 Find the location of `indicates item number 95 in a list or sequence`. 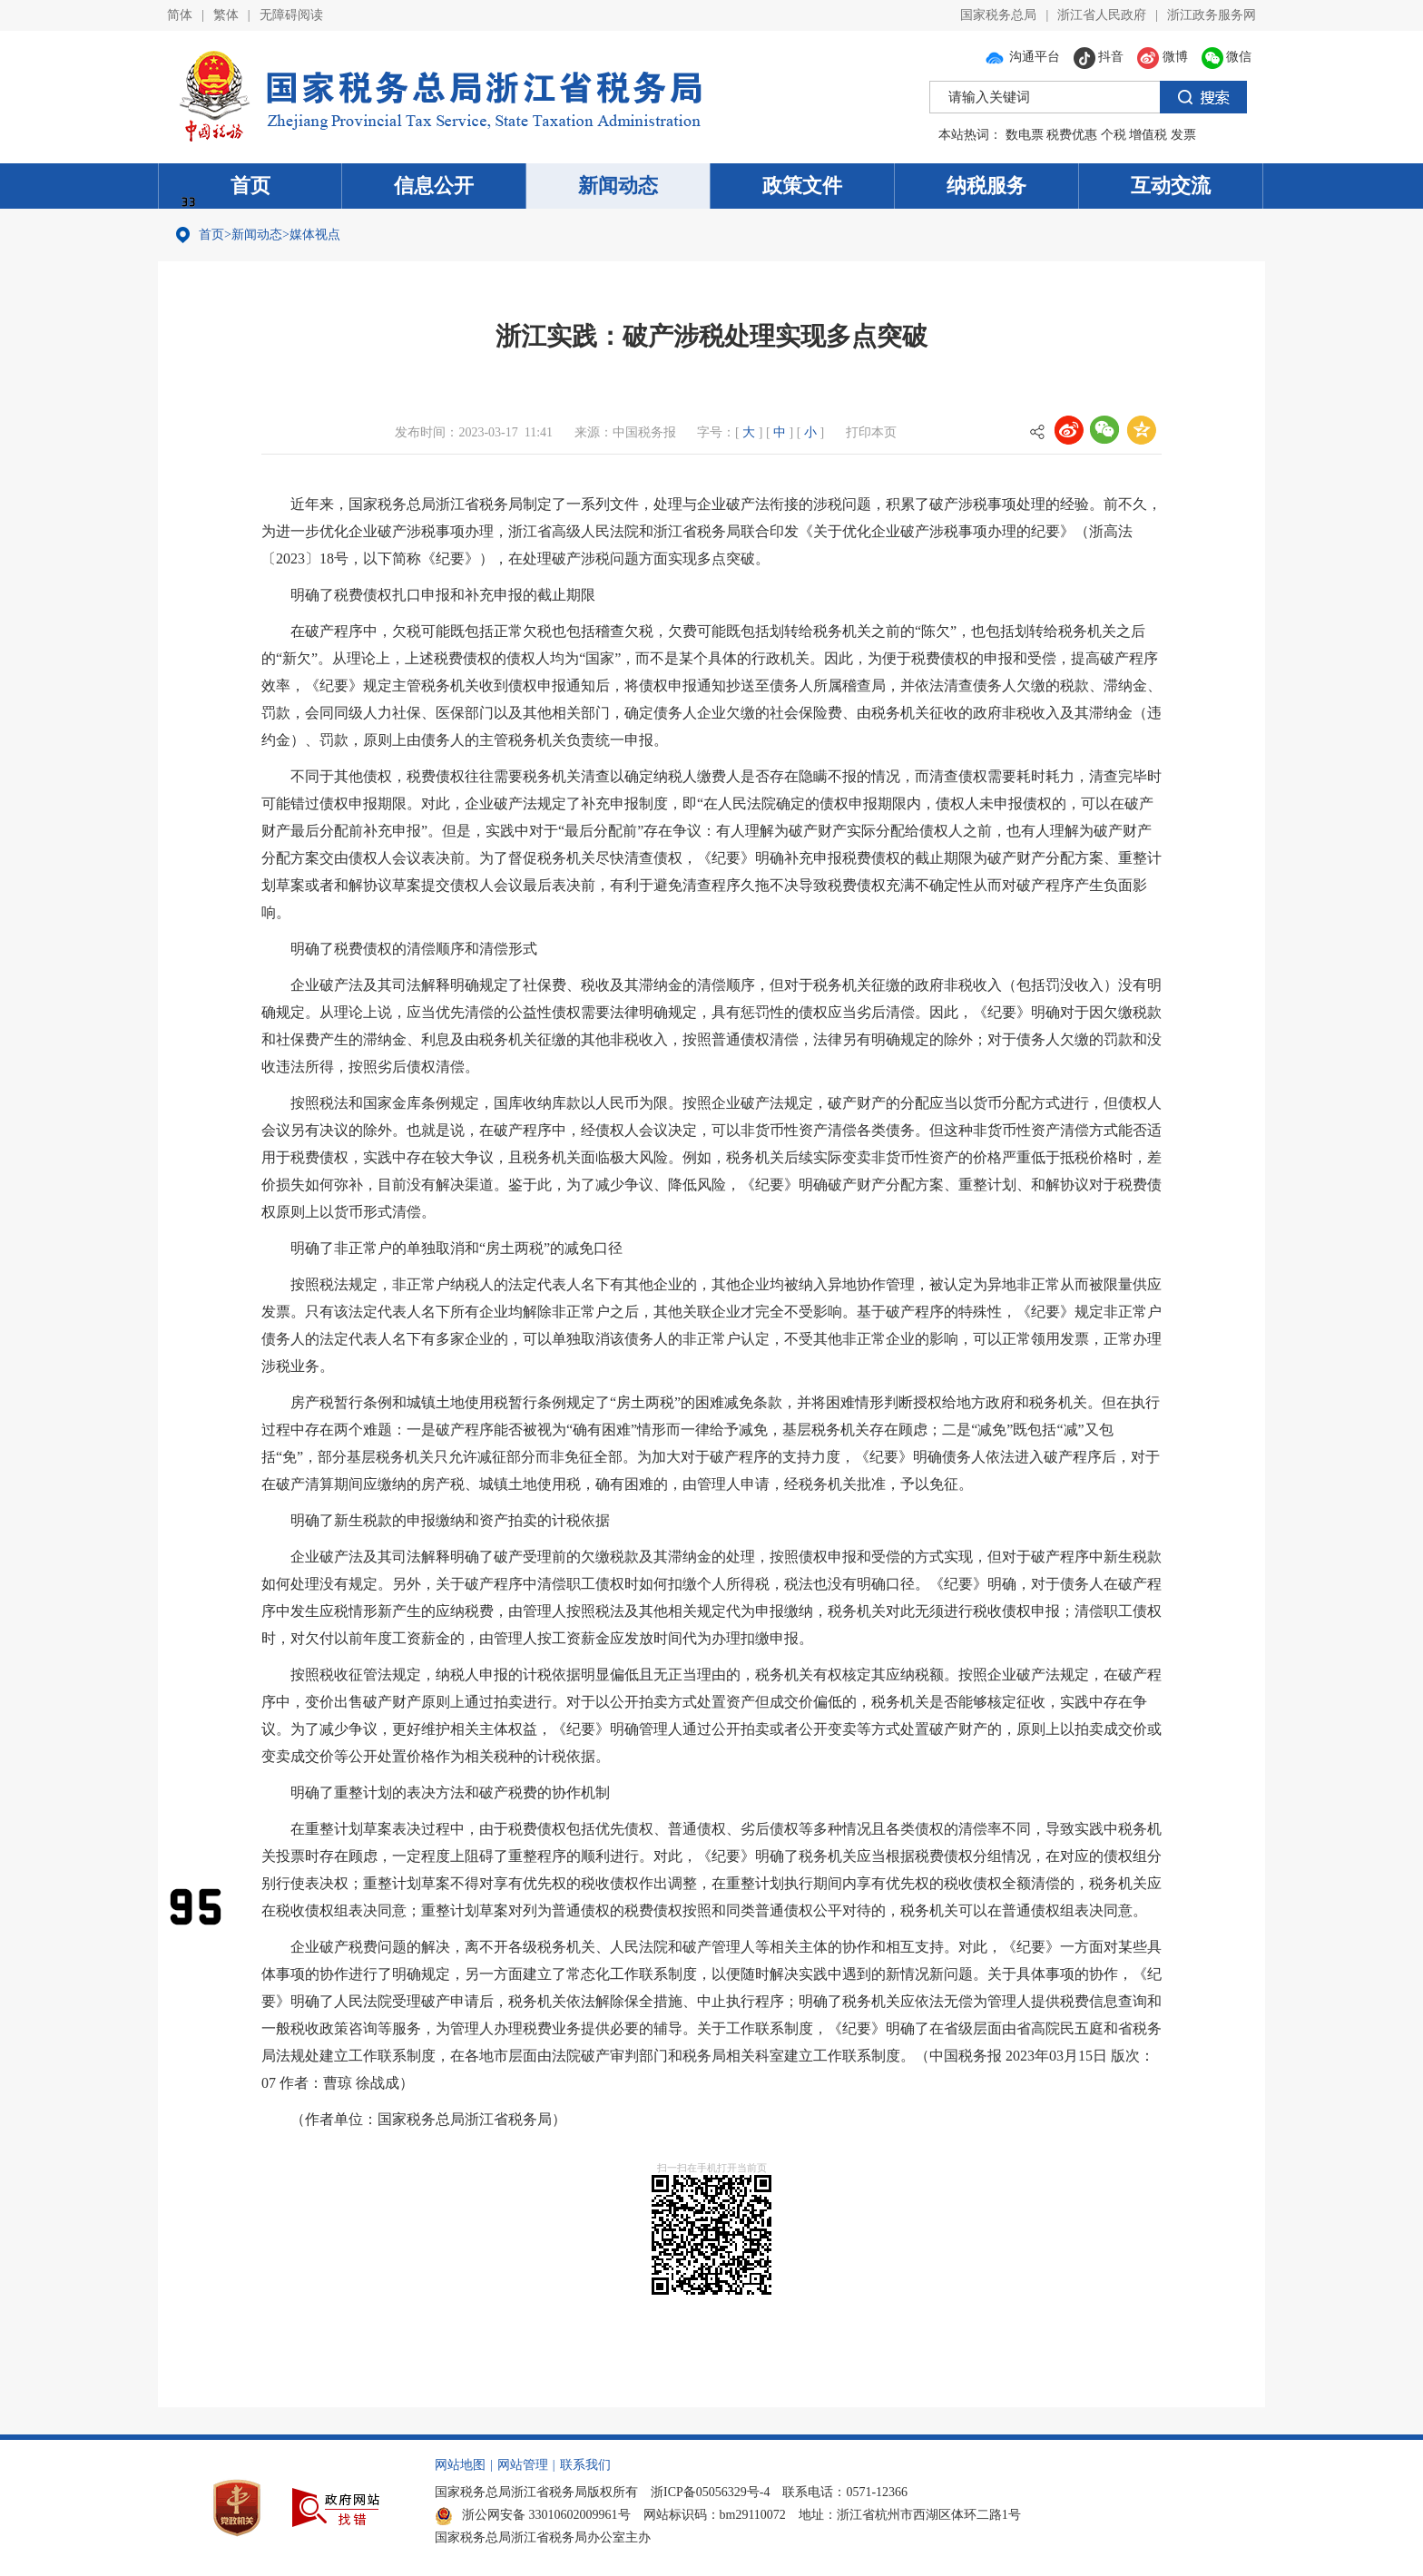

indicates item number 95 in a list or sequence is located at coordinates (195, 1906).